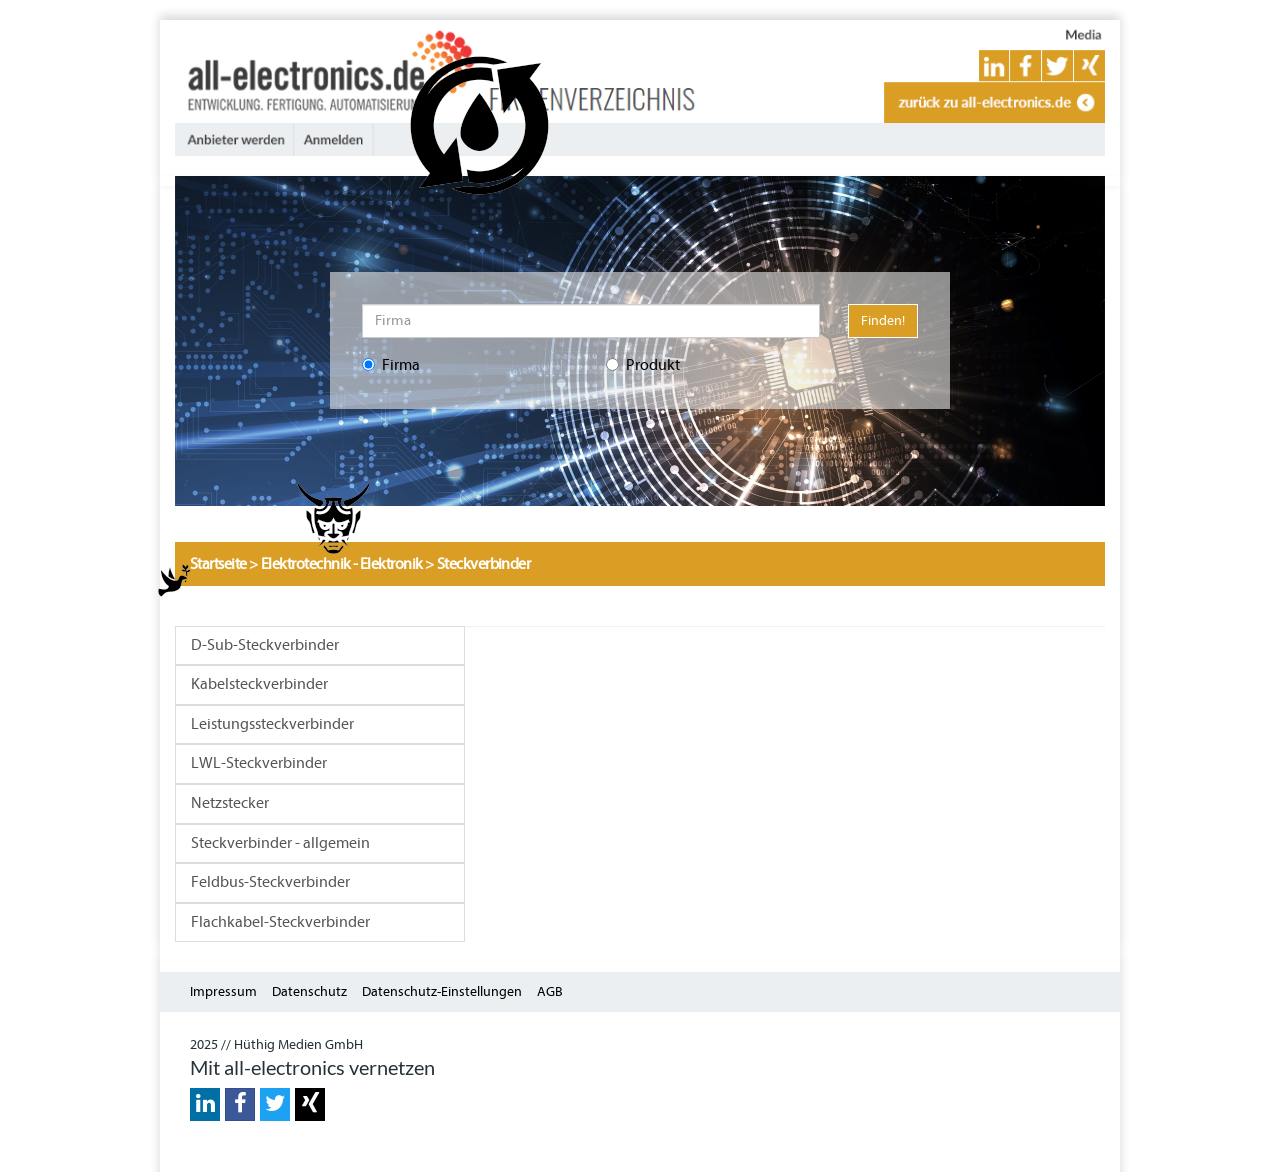 This screenshot has height=1172, width=1280. Describe the element at coordinates (333, 517) in the screenshot. I see `select oni character or avatar` at that location.